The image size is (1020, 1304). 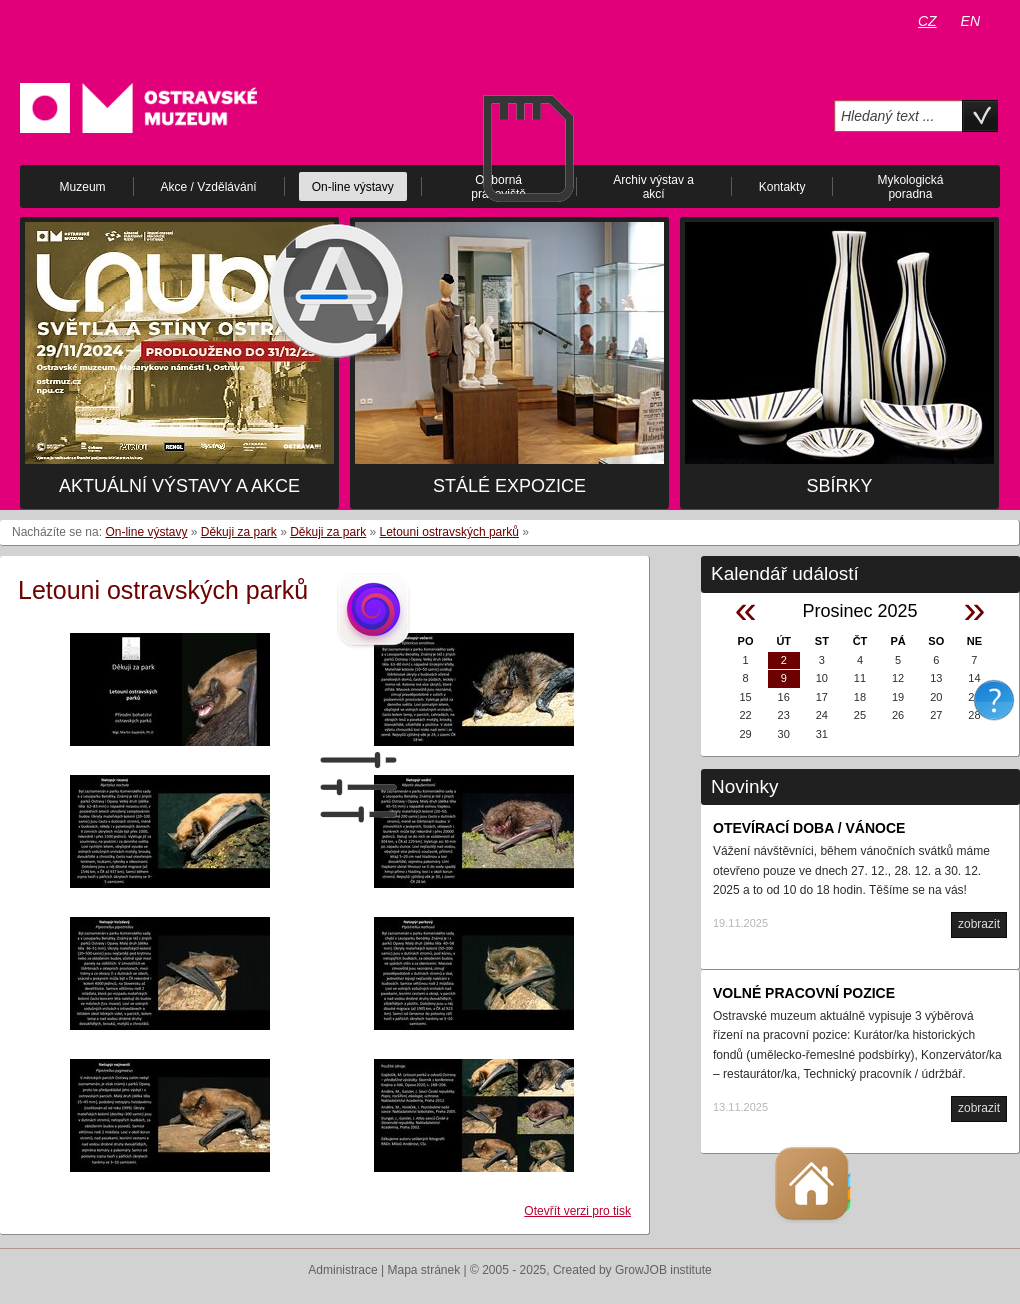 I want to click on open homebank personal finance app, so click(x=811, y=1183).